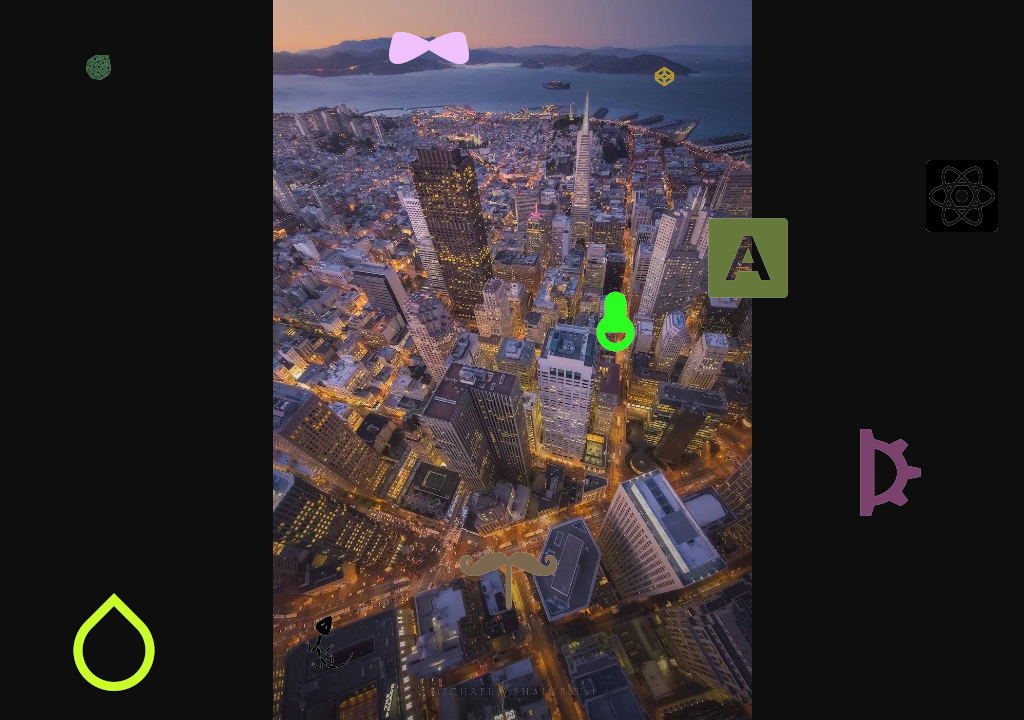  I want to click on handlebars.js templating library logo, so click(508, 580).